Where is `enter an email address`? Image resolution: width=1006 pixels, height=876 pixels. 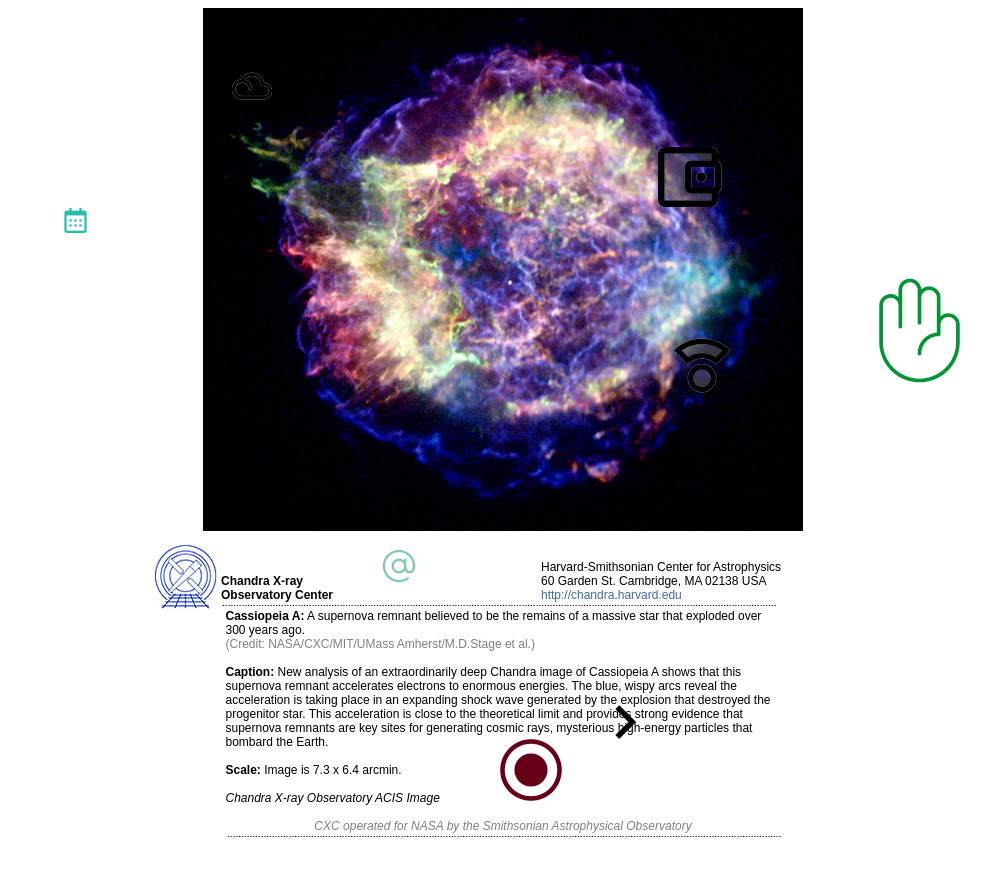
enter an email address is located at coordinates (399, 566).